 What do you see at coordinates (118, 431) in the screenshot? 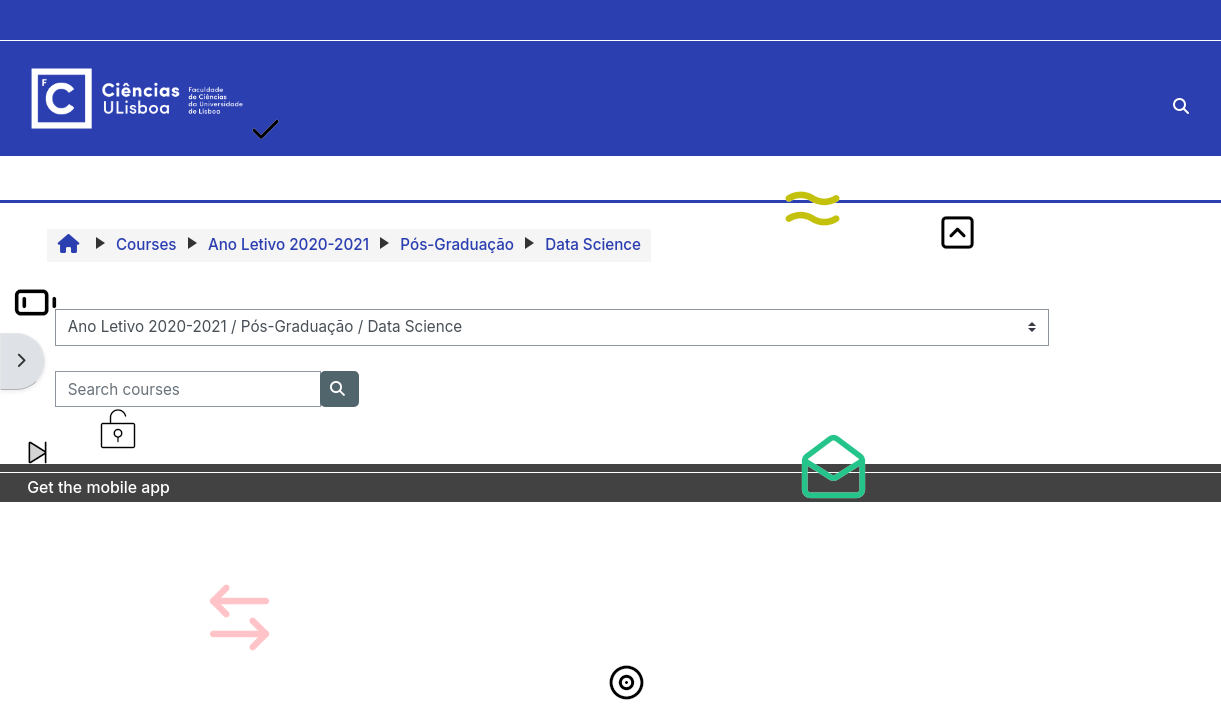
I see `unlocked or unsecured state` at bounding box center [118, 431].